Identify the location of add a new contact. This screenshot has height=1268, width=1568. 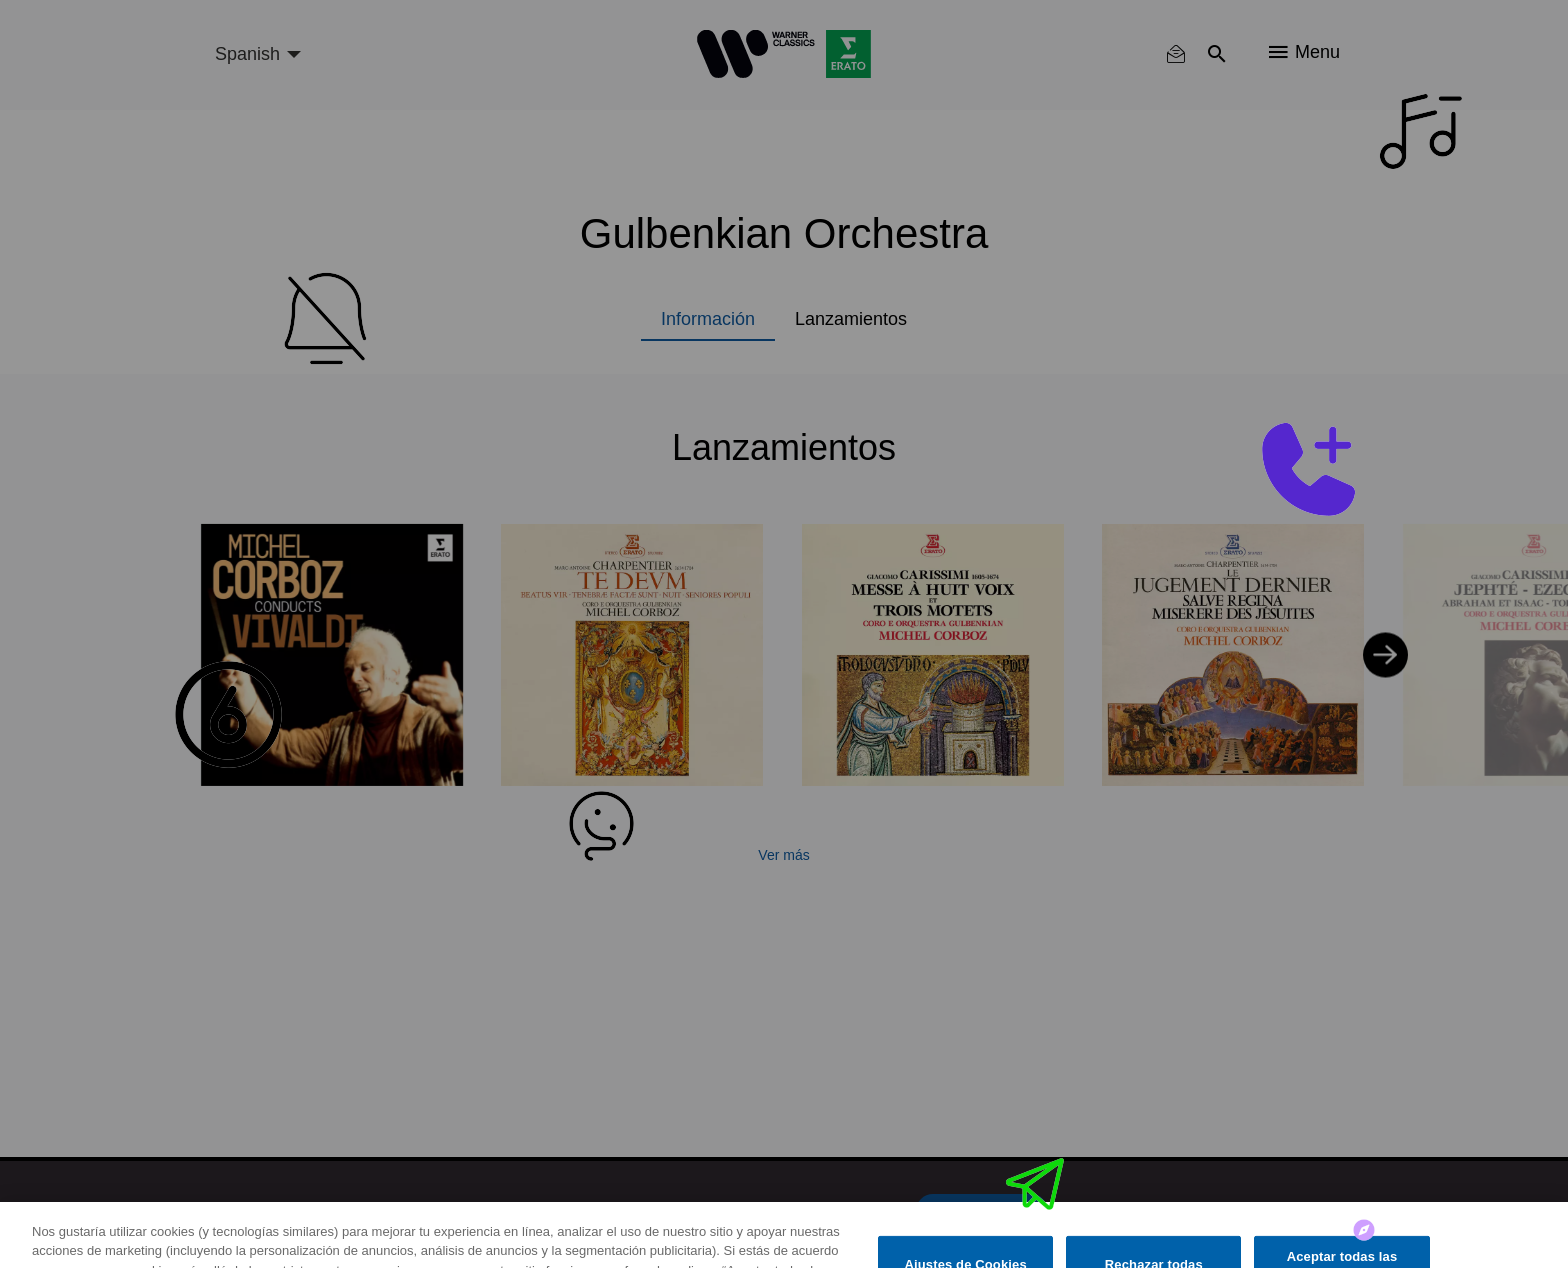
(1310, 467).